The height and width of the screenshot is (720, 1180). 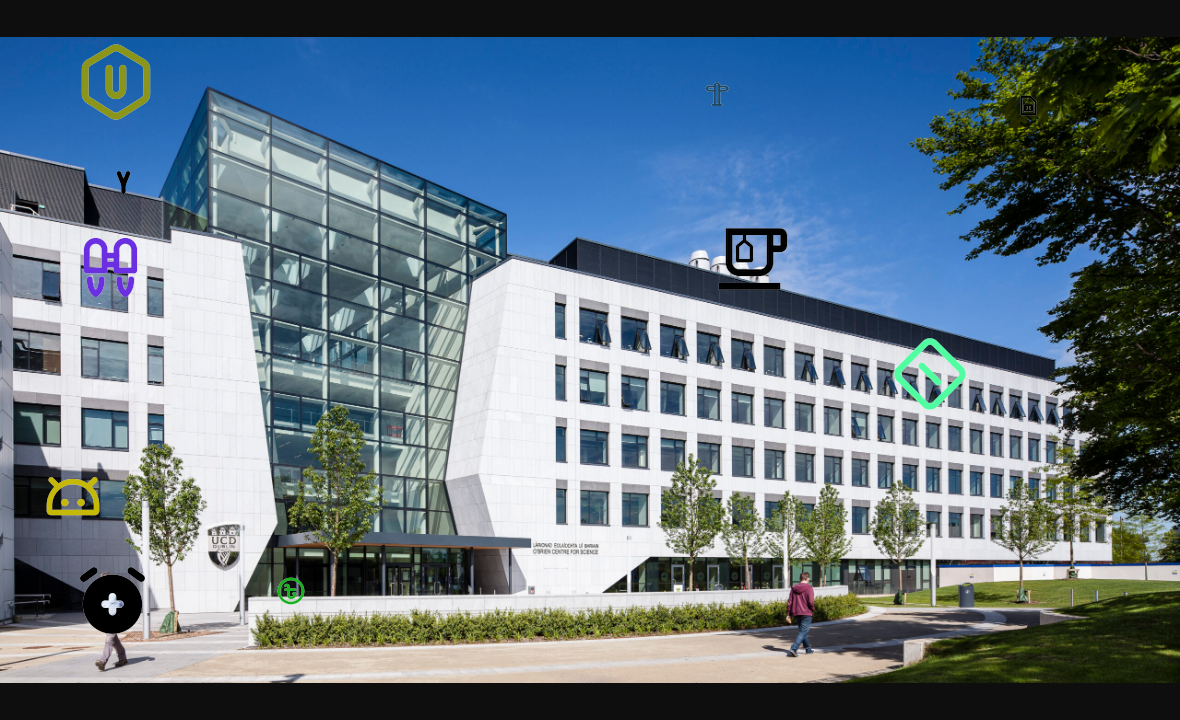 I want to click on android device or operating system indicator, so click(x=73, y=498).